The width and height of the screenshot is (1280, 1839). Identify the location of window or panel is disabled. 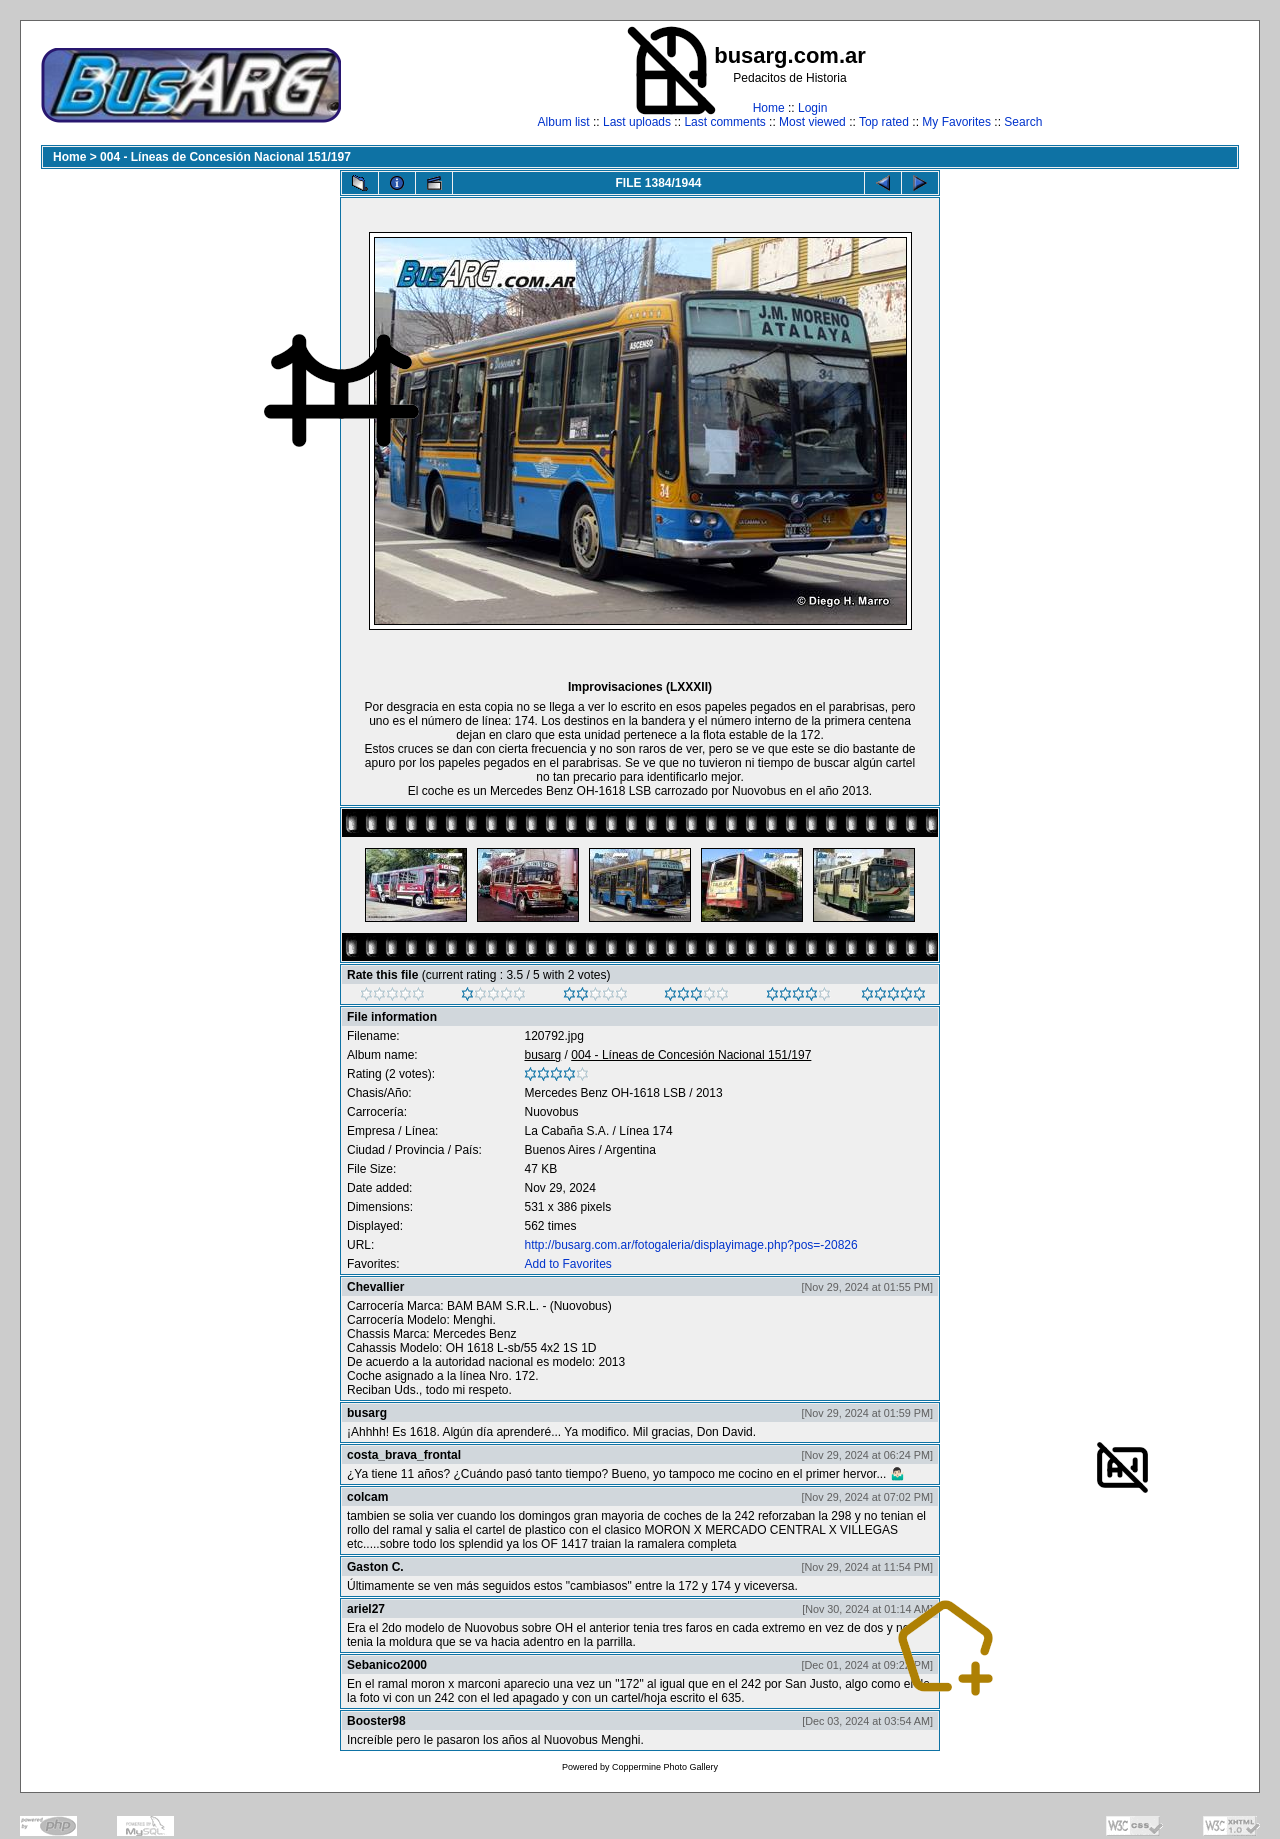
(671, 70).